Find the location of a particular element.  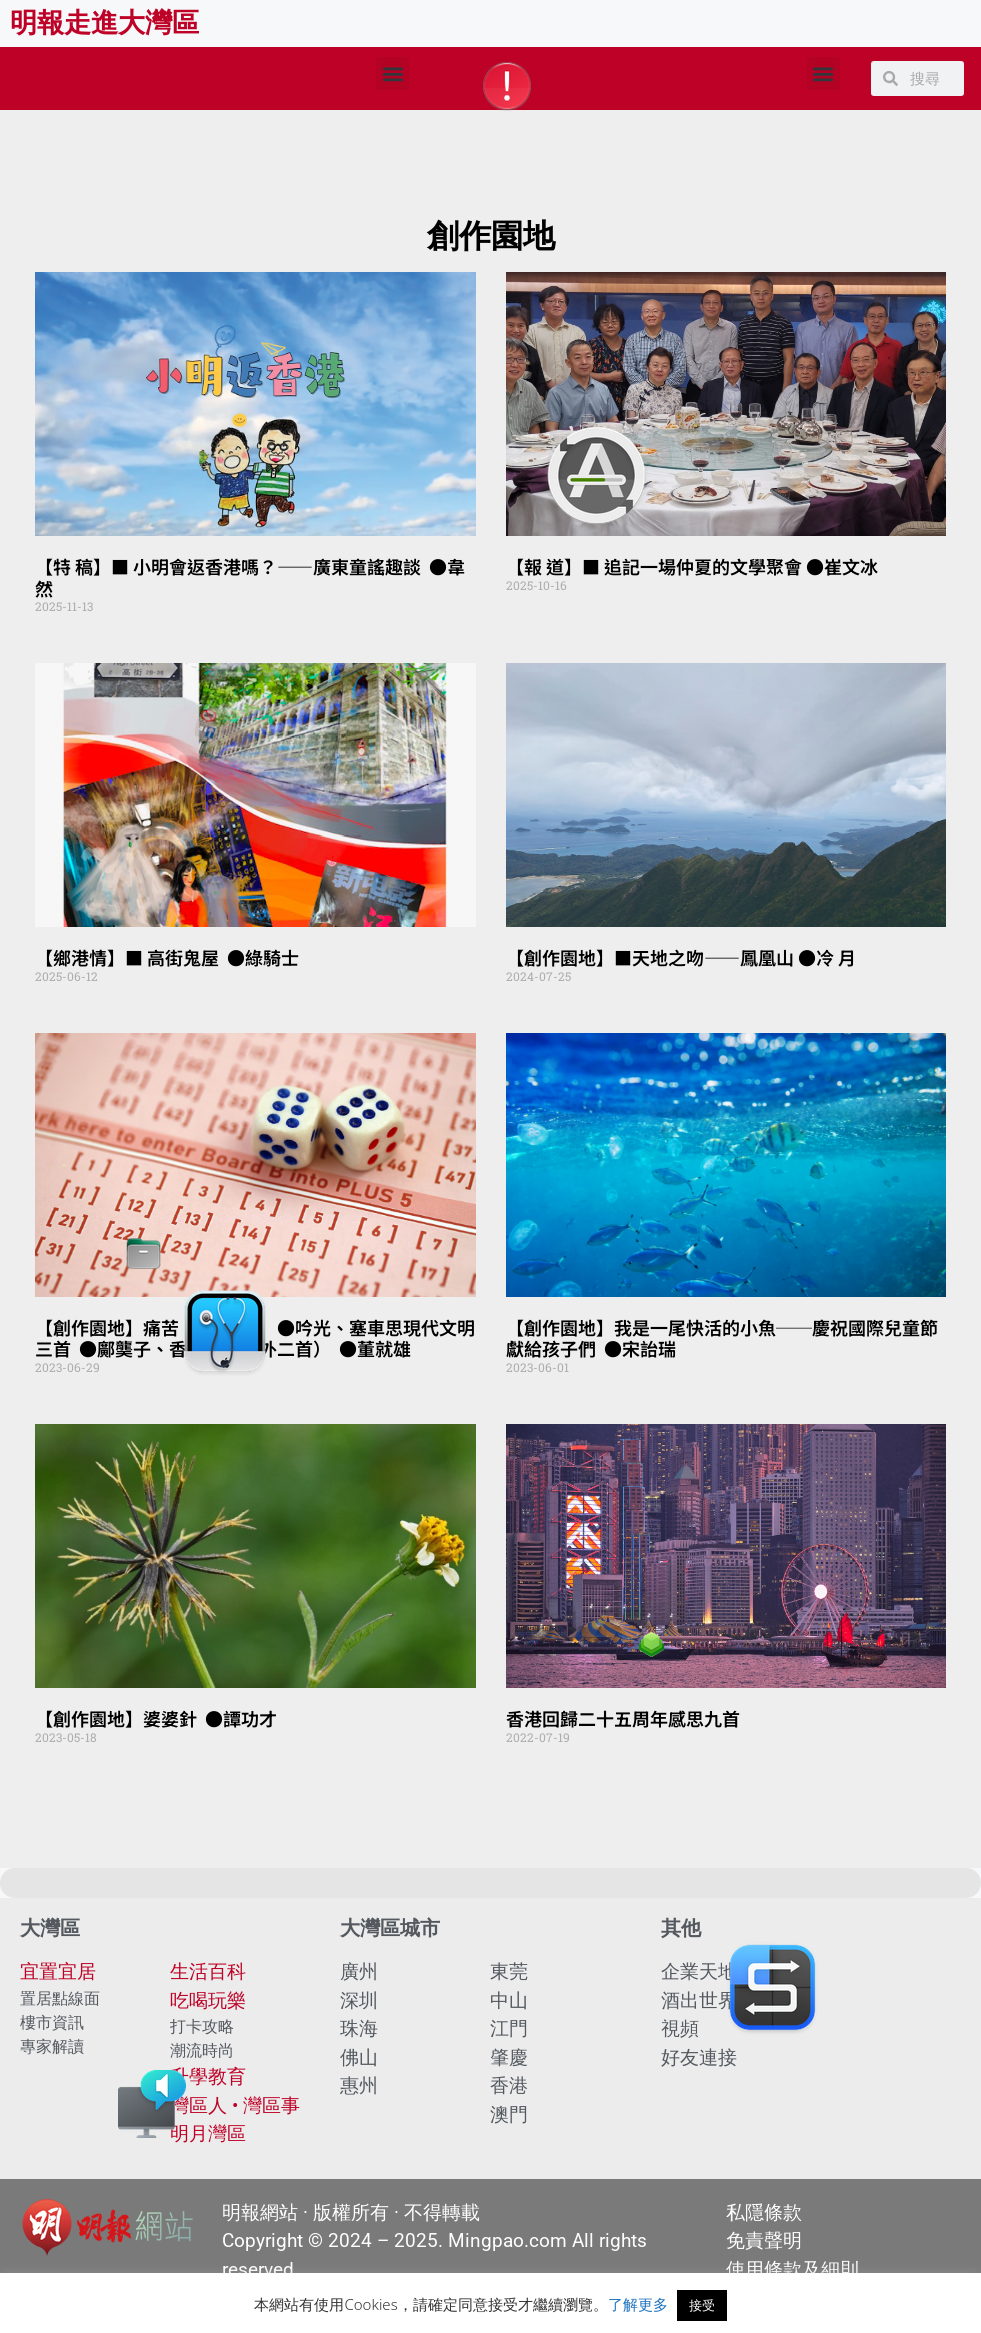

open the visualize app is located at coordinates (651, 1644).